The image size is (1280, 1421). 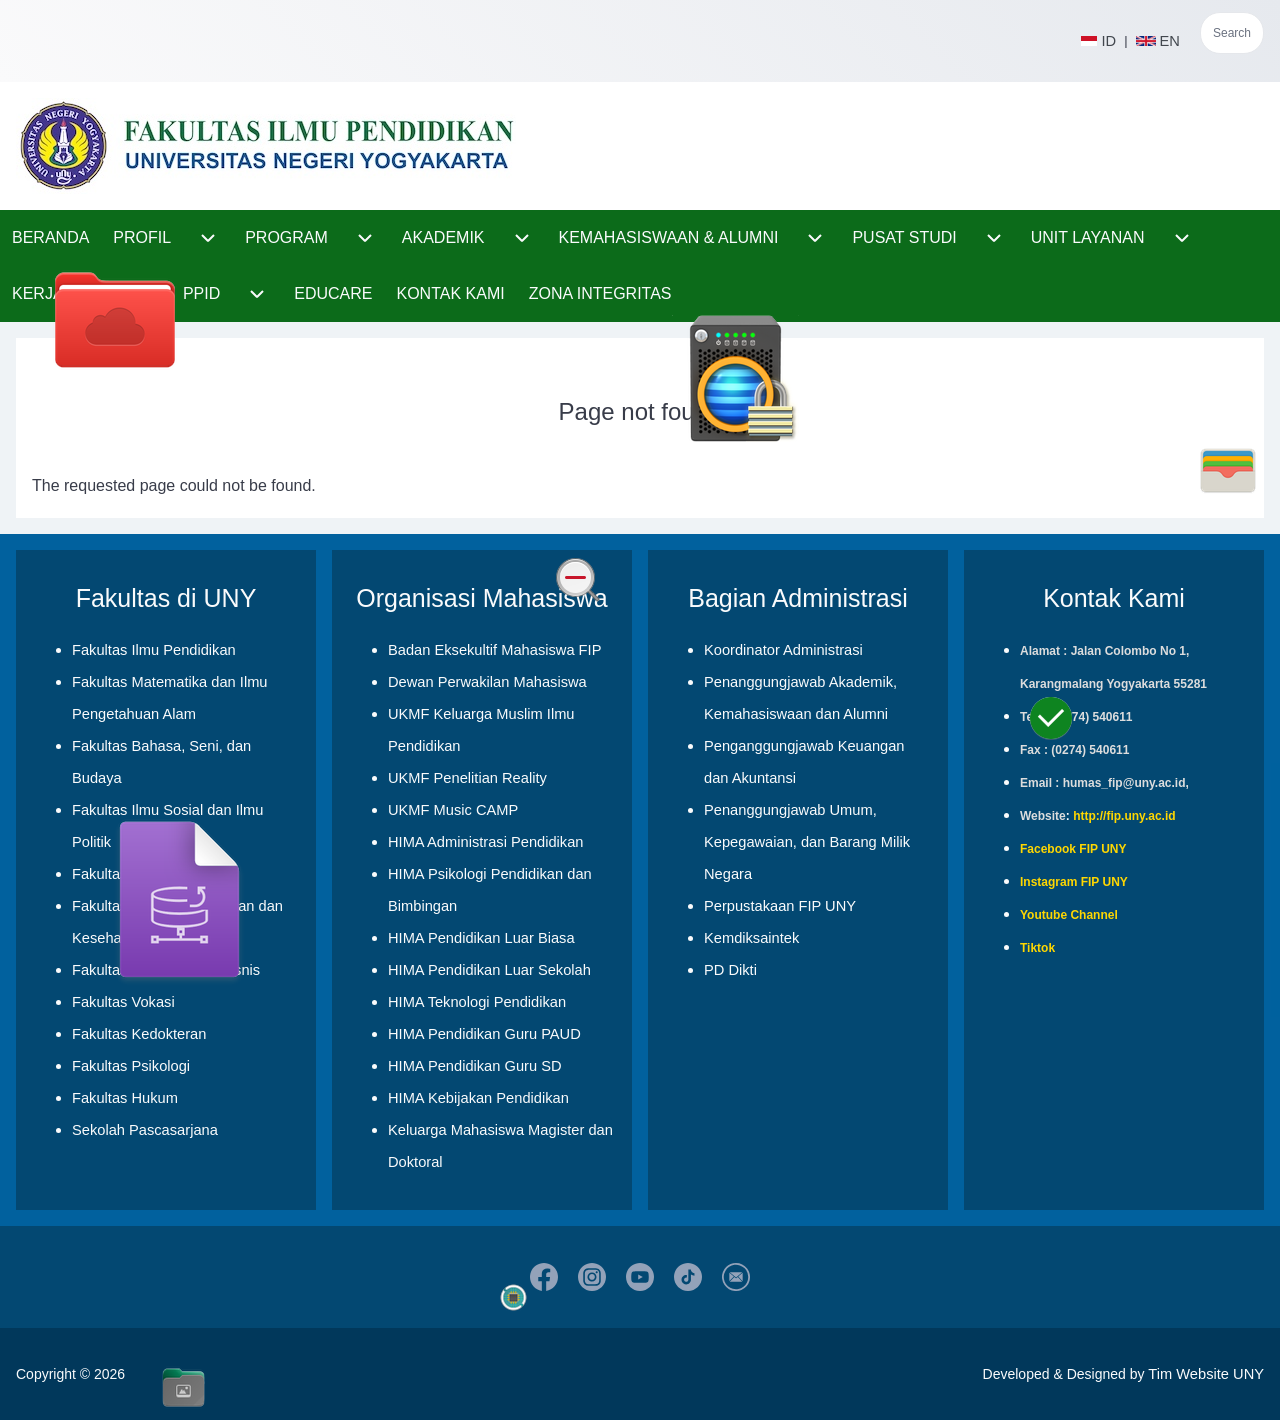 What do you see at coordinates (179, 902) in the screenshot?
I see `kexi database project shortcut file` at bounding box center [179, 902].